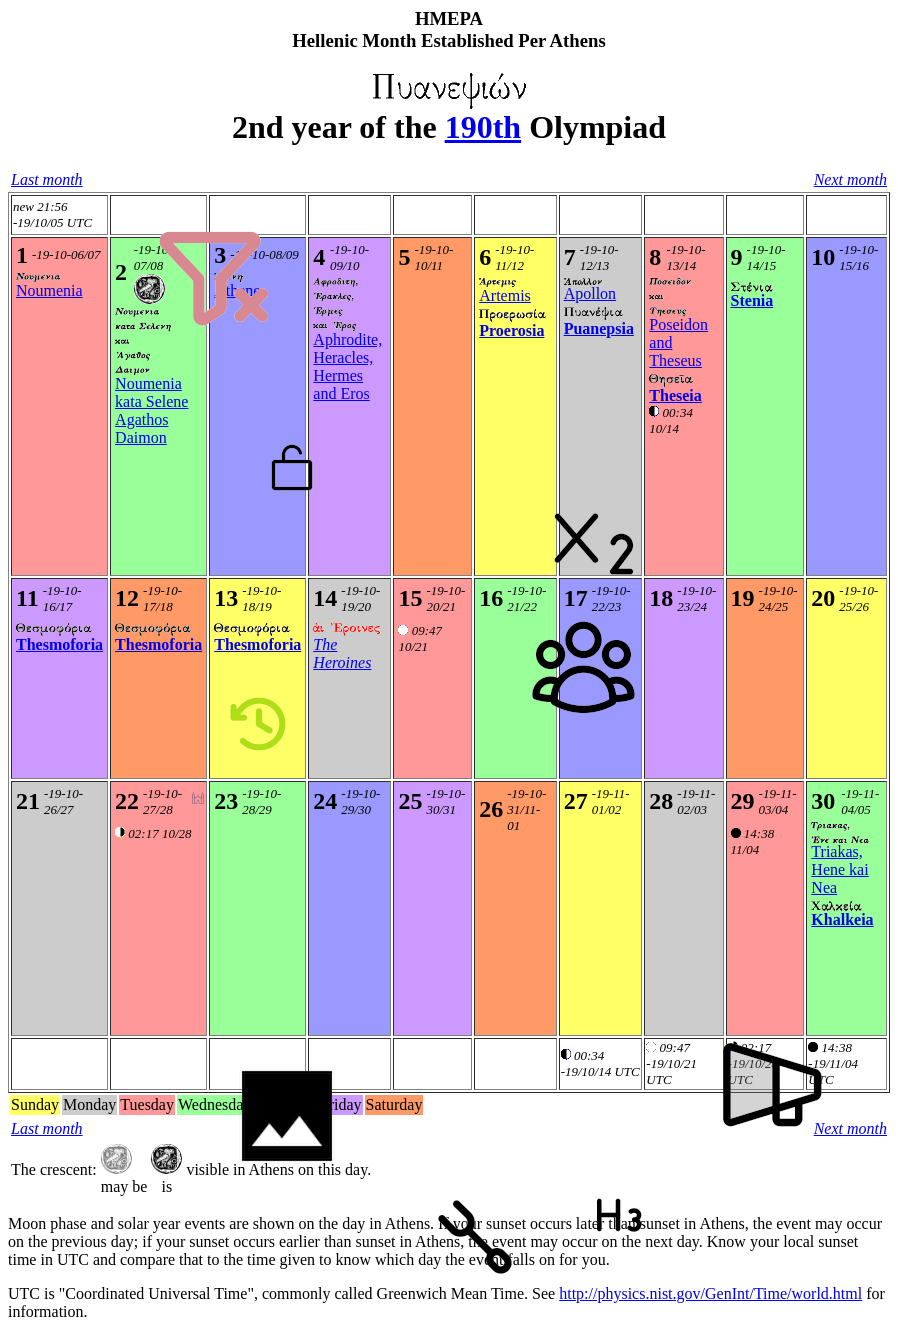  I want to click on clear all filters, so click(210, 275).